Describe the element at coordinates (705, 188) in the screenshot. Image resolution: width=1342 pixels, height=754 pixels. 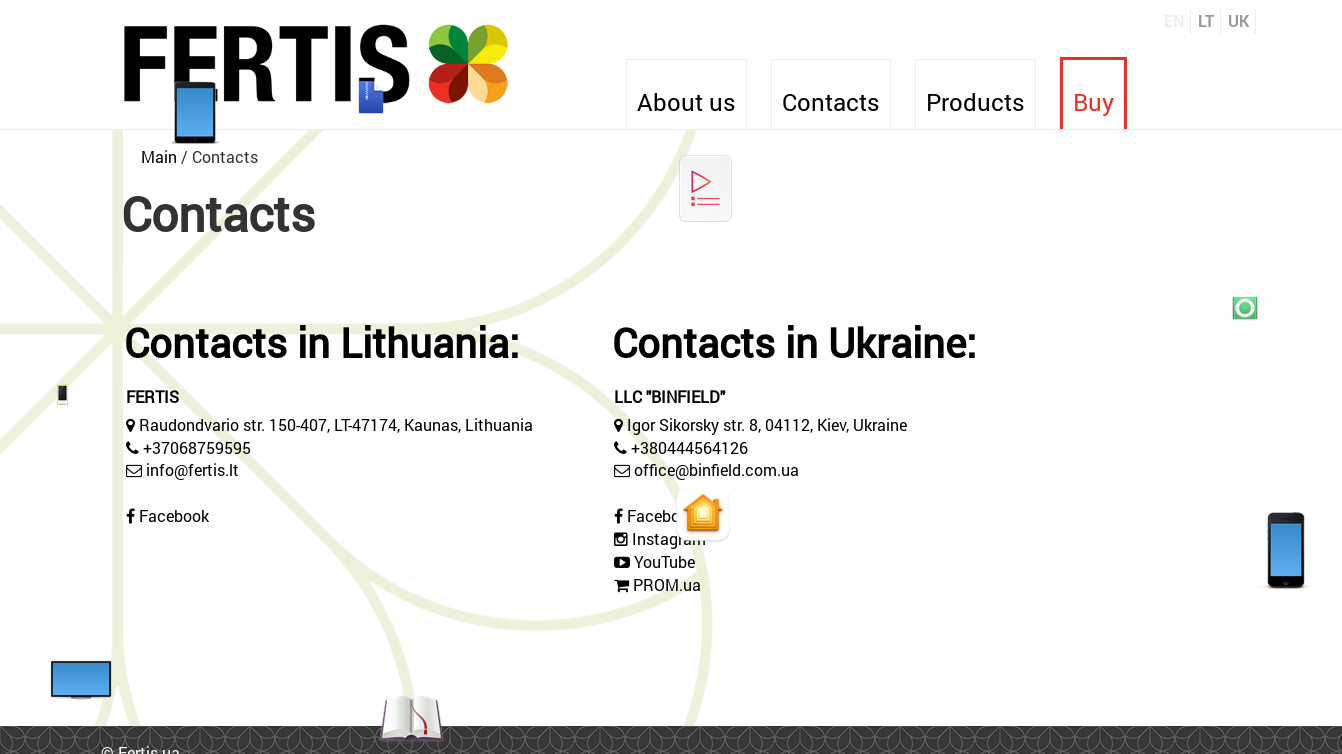
I see `audio playlist file (.scpls format)` at that location.